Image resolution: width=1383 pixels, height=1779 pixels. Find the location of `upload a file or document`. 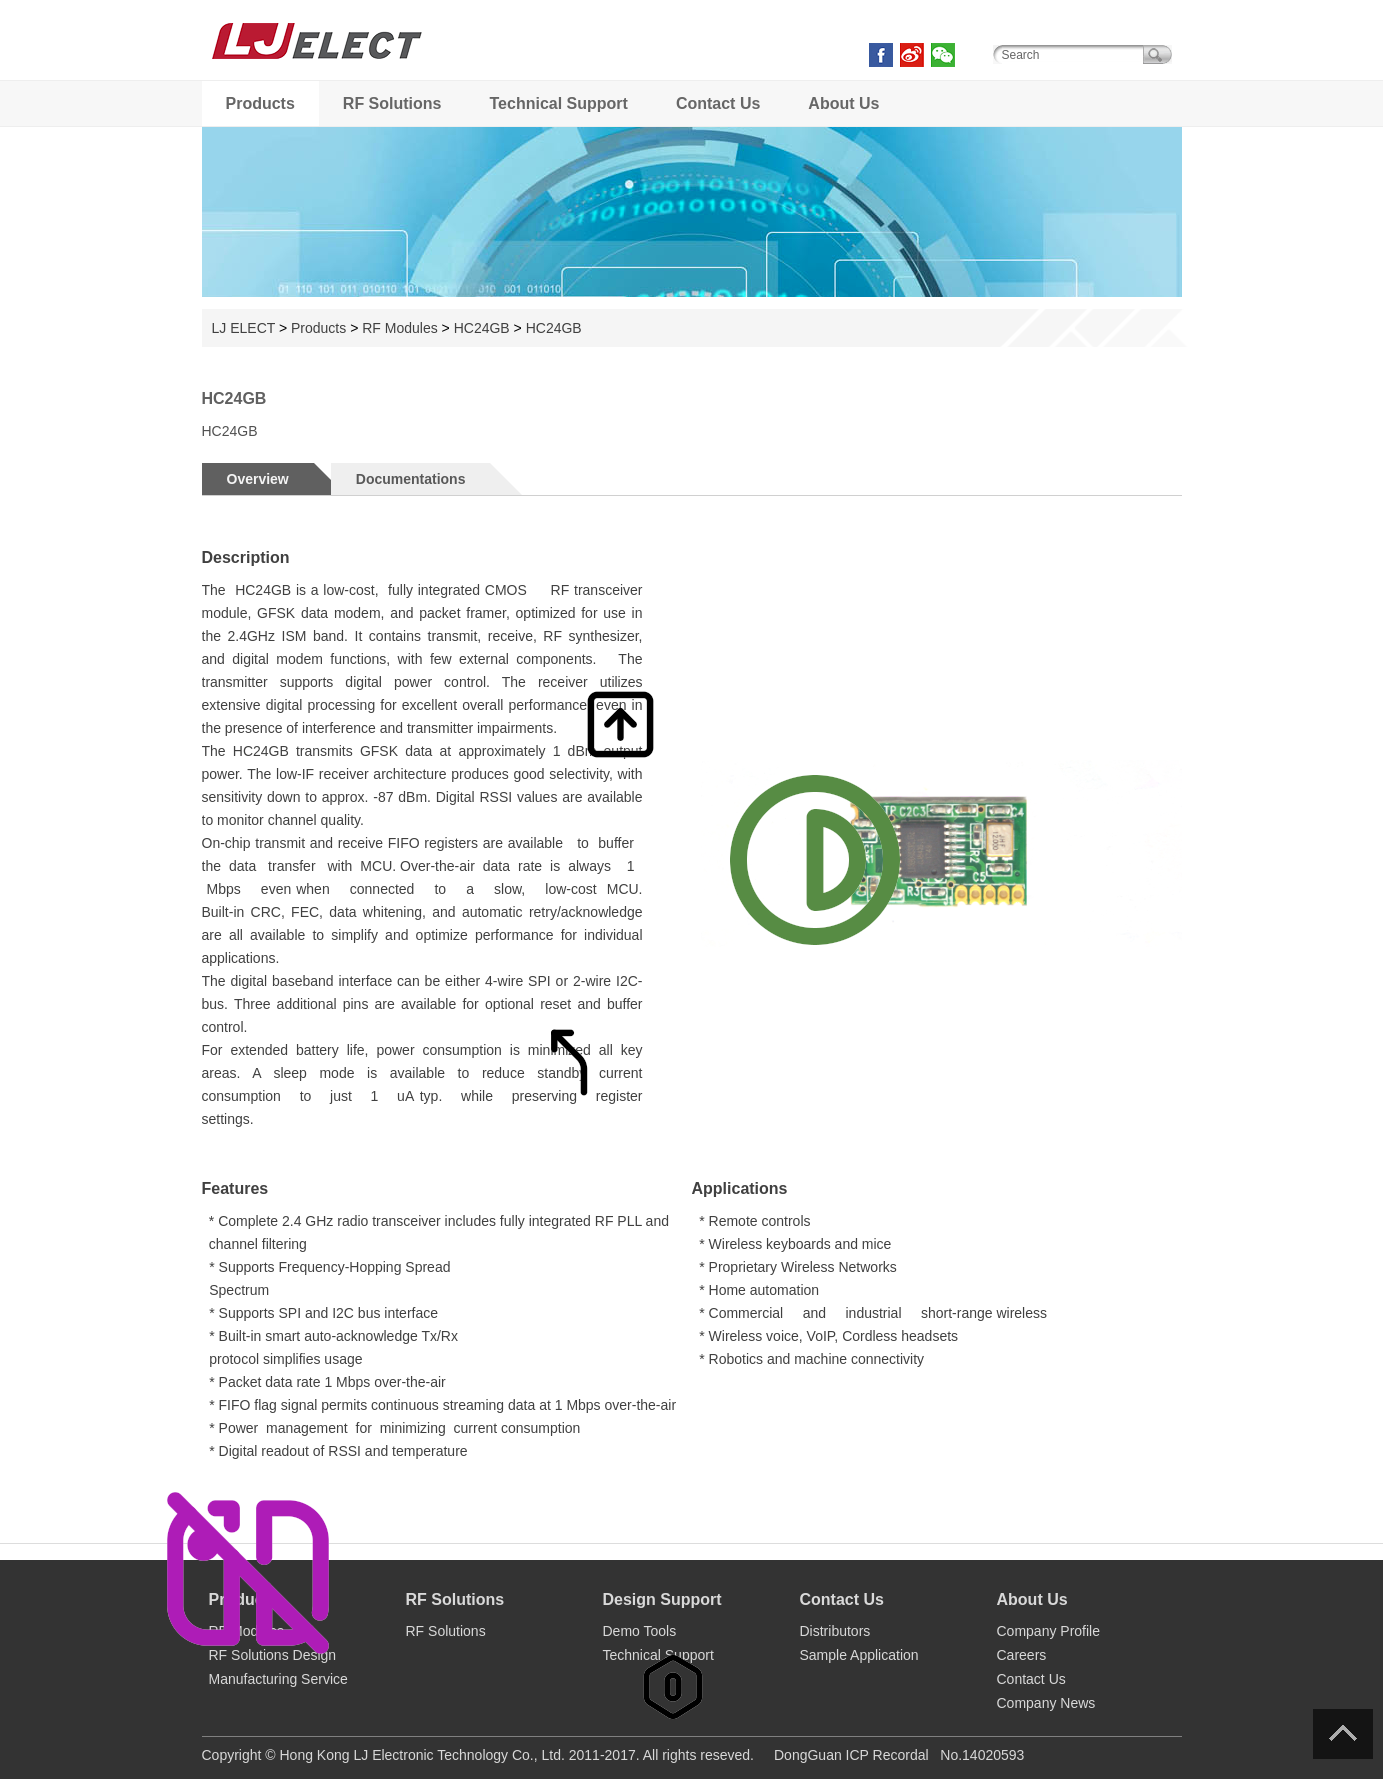

upload a file or document is located at coordinates (620, 724).